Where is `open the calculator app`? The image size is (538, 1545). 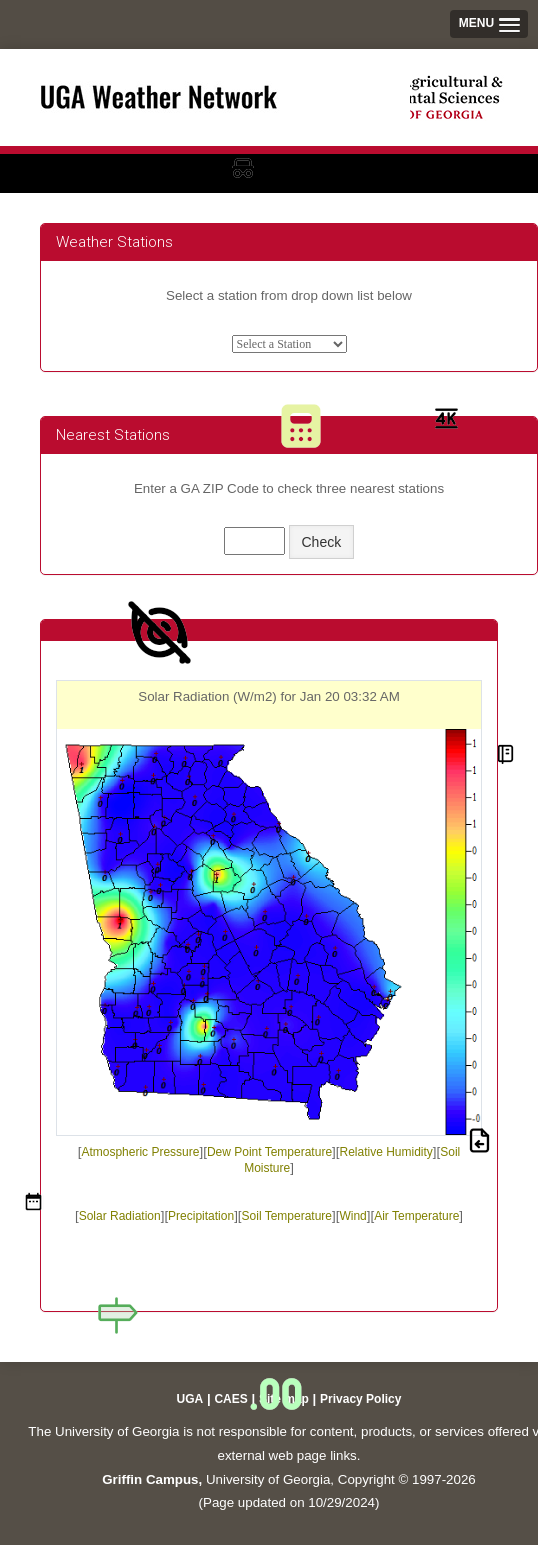
open the calculator app is located at coordinates (301, 426).